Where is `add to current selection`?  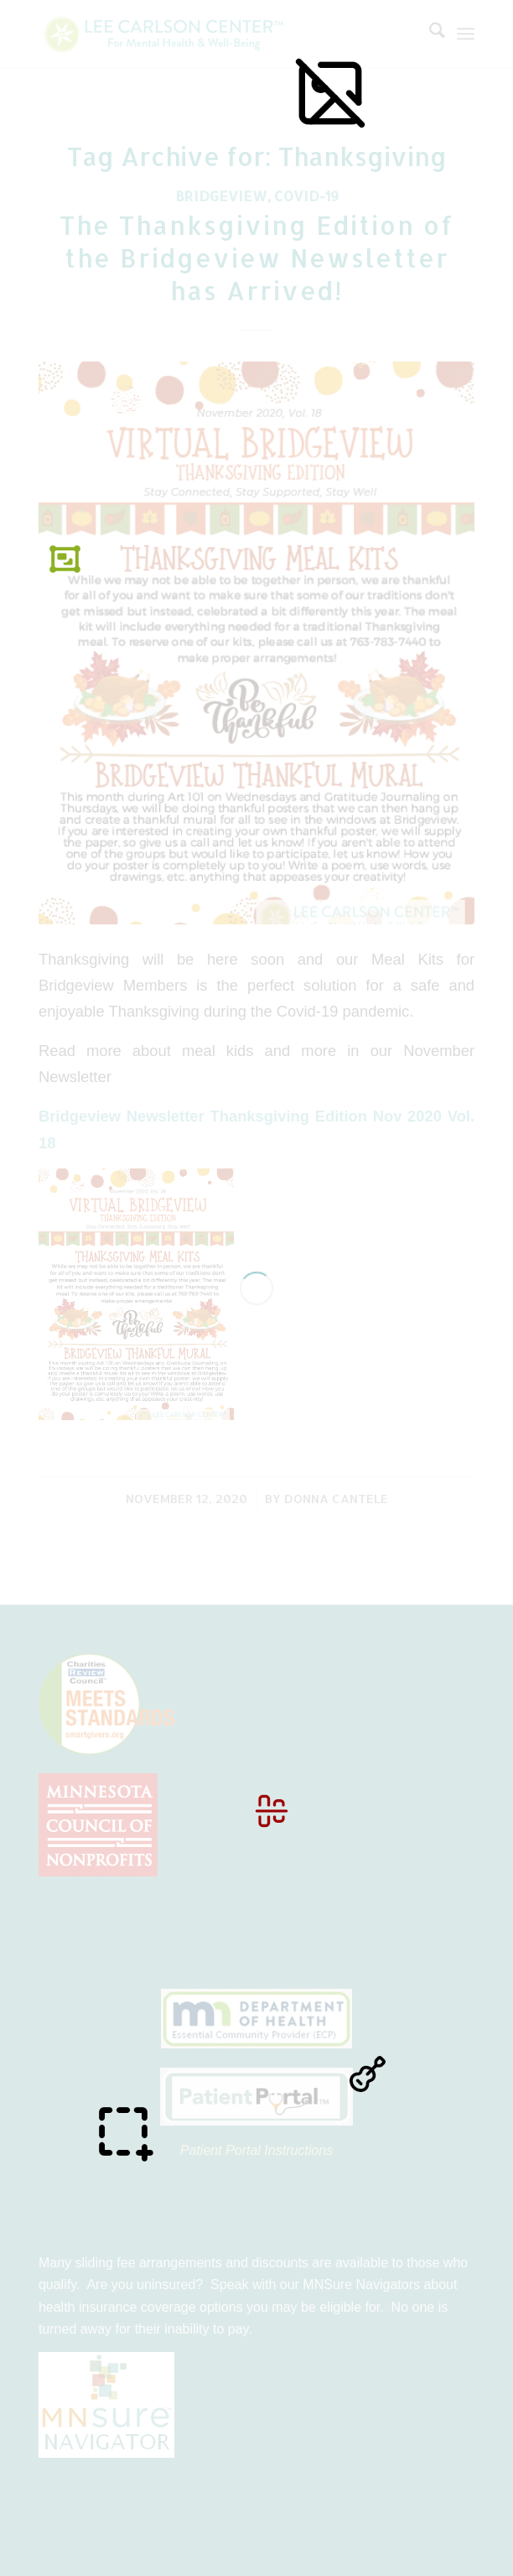 add to current selection is located at coordinates (123, 2131).